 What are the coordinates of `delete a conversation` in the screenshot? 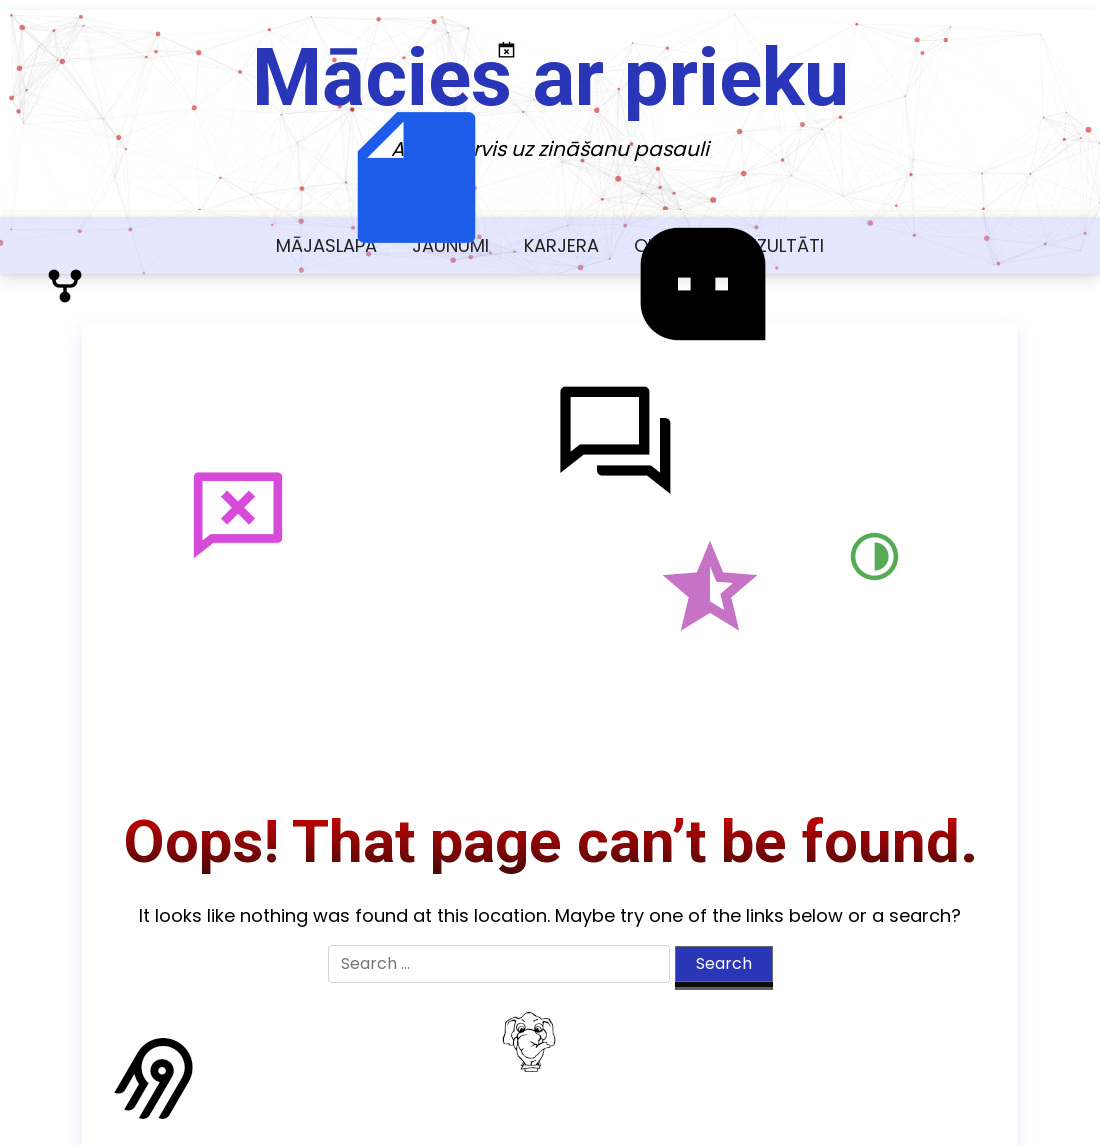 It's located at (238, 512).